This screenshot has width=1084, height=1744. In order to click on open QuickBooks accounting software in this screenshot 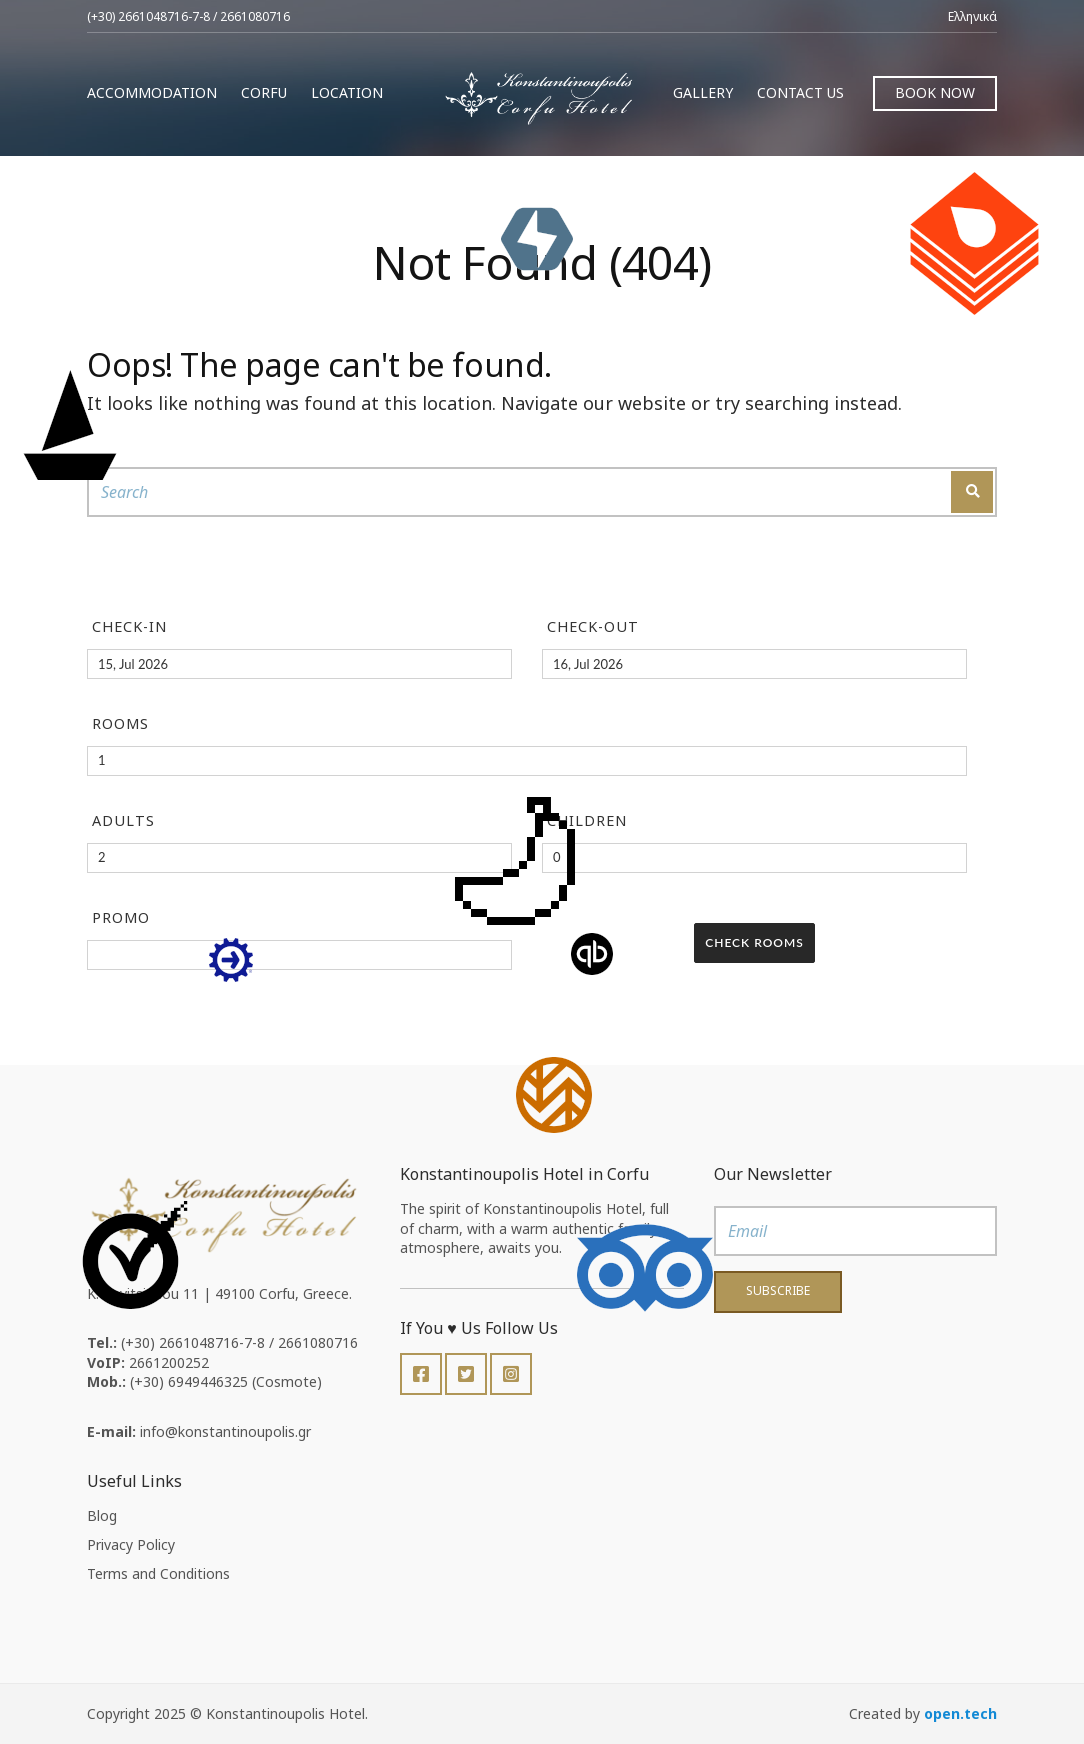, I will do `click(592, 954)`.